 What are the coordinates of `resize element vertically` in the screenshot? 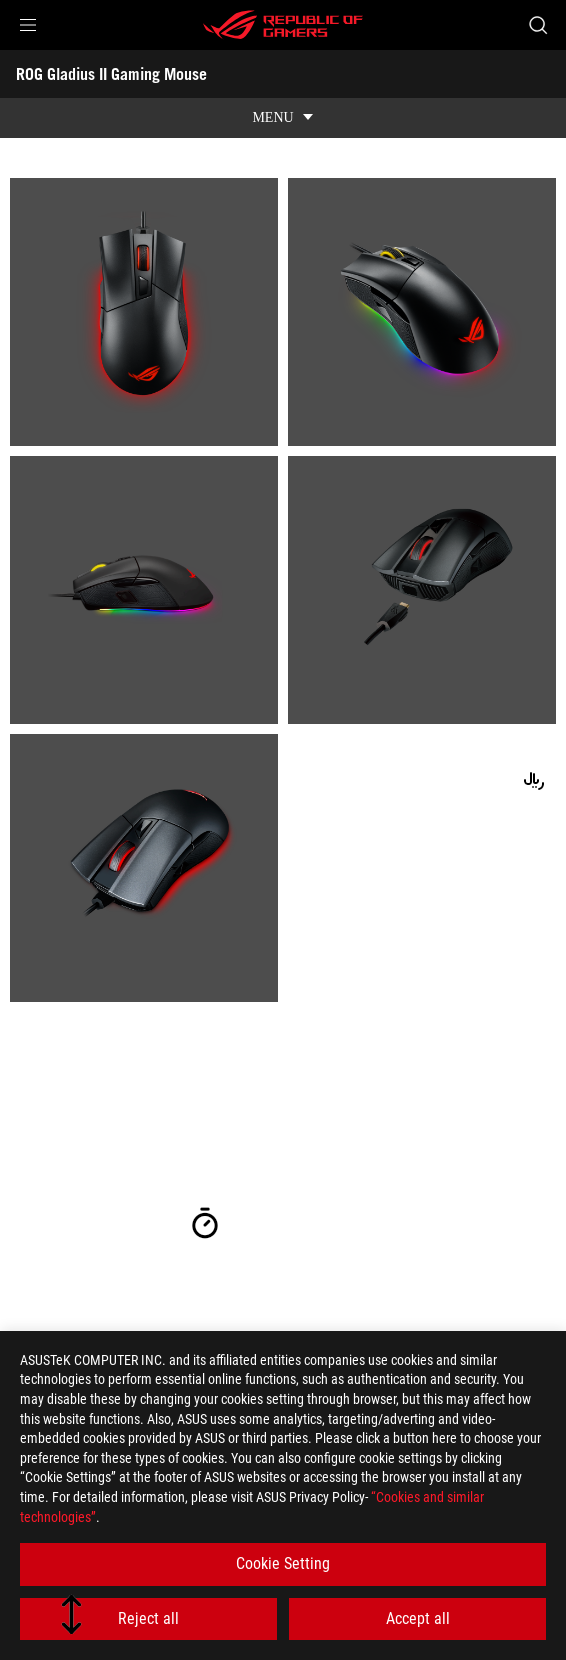 It's located at (71, 1614).